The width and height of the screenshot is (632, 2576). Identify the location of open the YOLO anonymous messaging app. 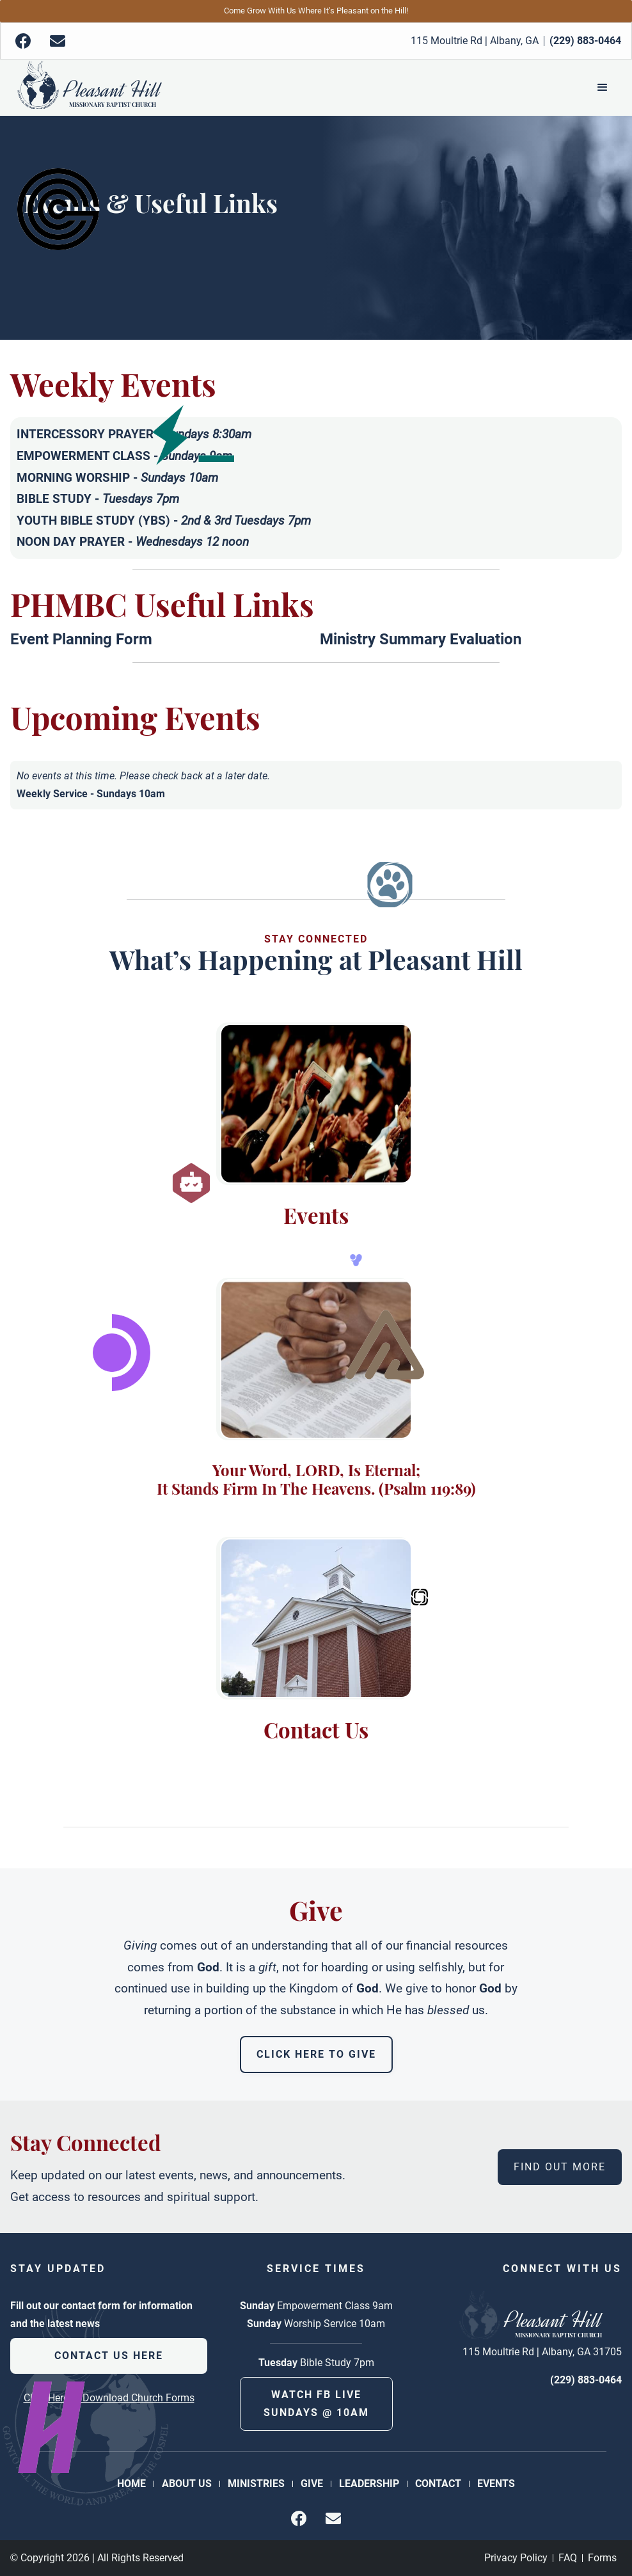
(356, 1260).